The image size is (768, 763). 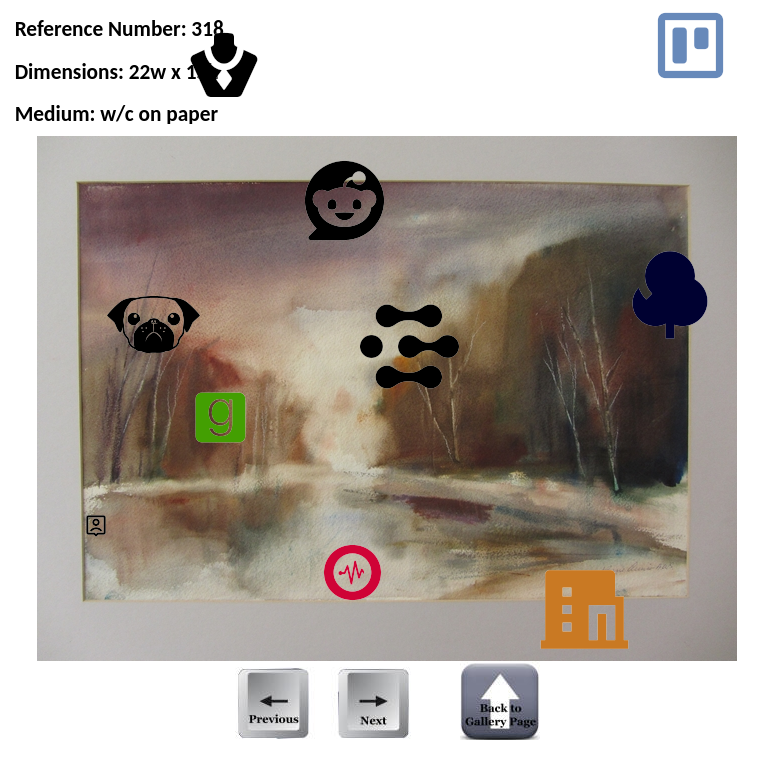 What do you see at coordinates (153, 324) in the screenshot?
I see `pug template engine logo` at bounding box center [153, 324].